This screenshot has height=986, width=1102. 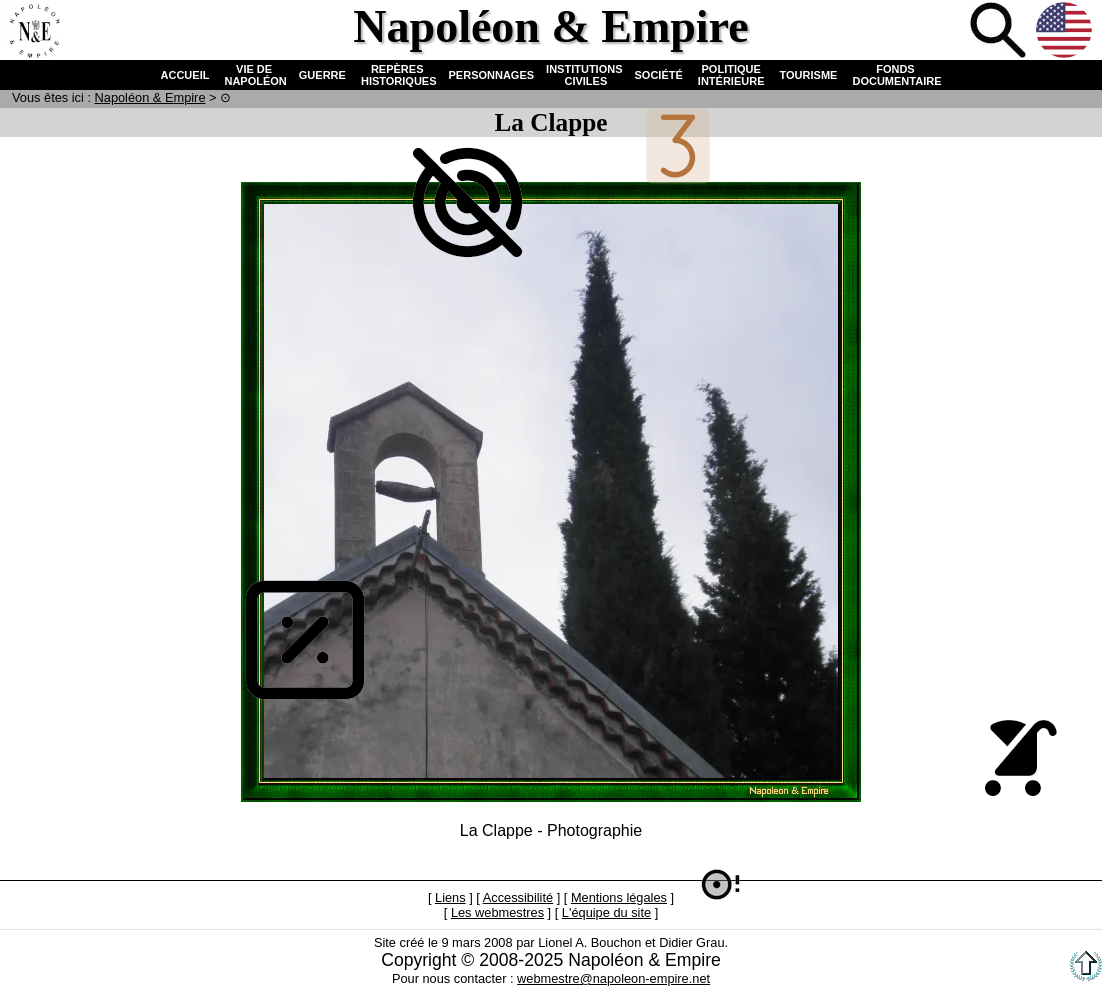 I want to click on indicates stroller-friendly or family amenities available, so click(x=1017, y=756).